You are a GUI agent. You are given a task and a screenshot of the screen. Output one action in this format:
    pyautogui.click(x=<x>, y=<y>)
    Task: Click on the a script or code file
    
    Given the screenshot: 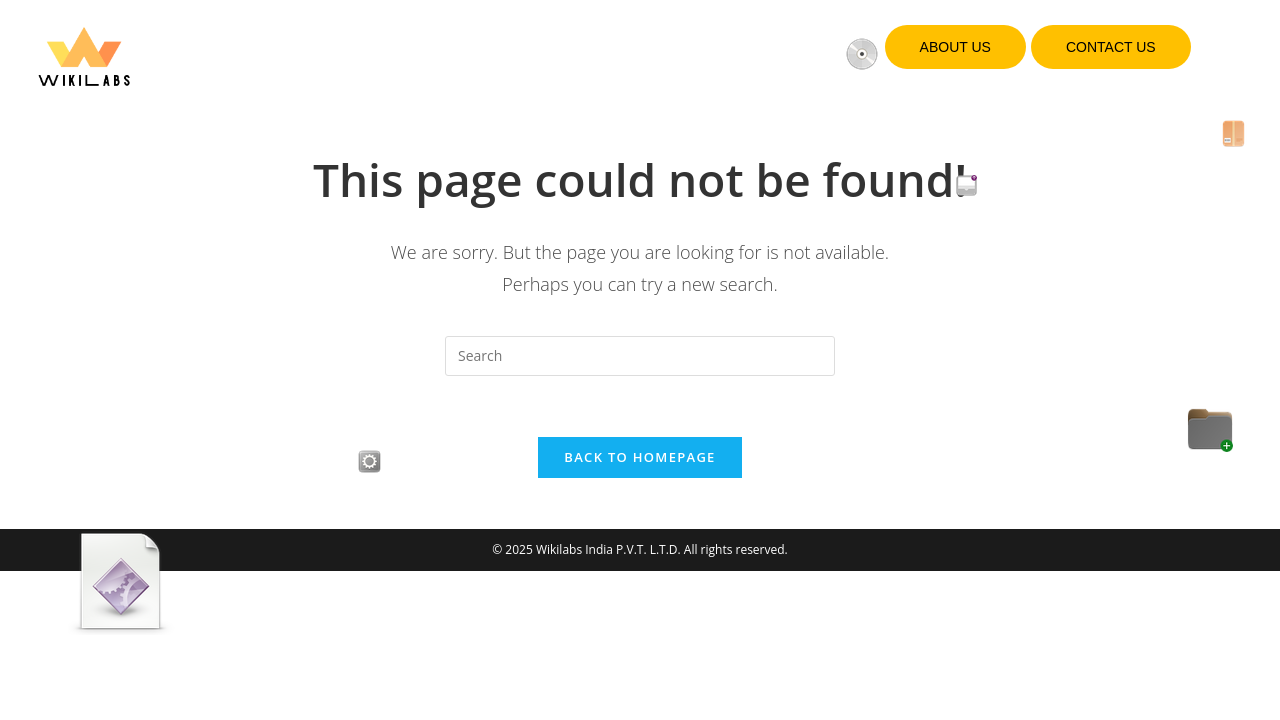 What is the action you would take?
    pyautogui.click(x=122, y=581)
    